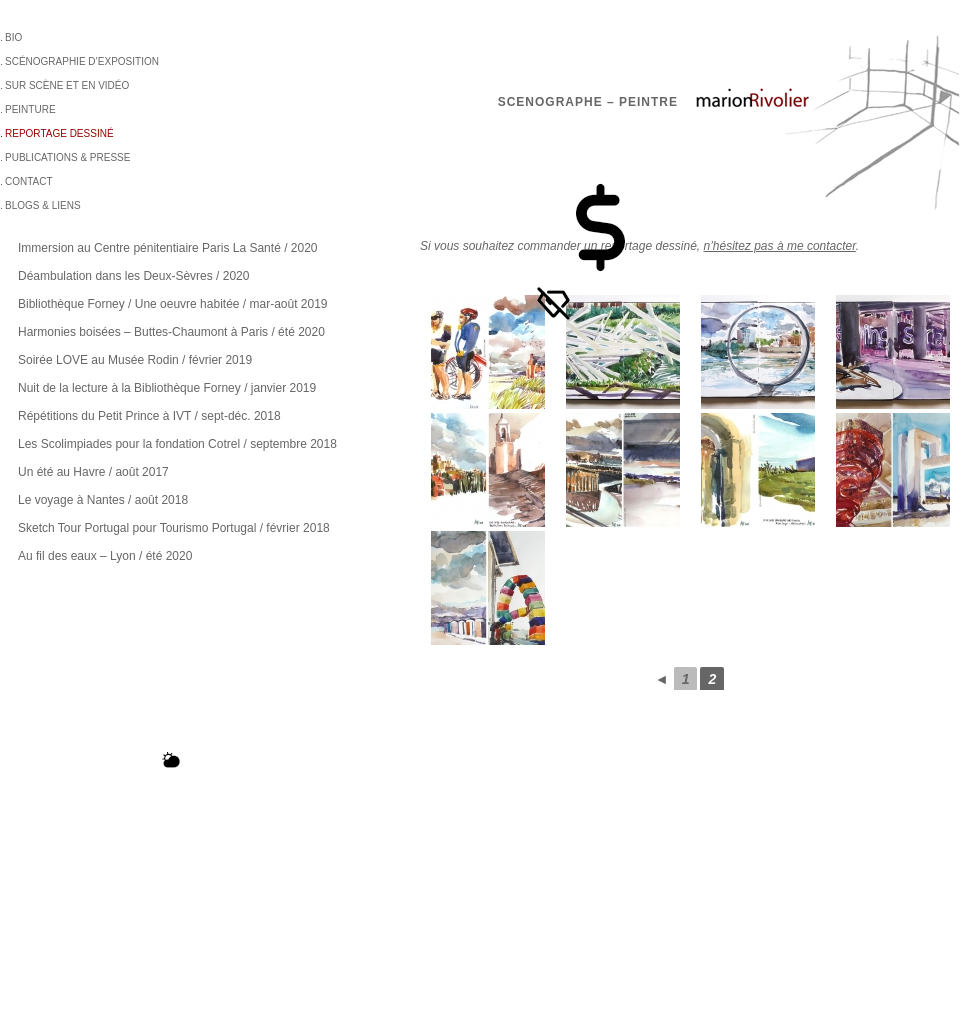 This screenshot has height=1028, width=960. What do you see at coordinates (600, 227) in the screenshot?
I see `view pricing or payment options` at bounding box center [600, 227].